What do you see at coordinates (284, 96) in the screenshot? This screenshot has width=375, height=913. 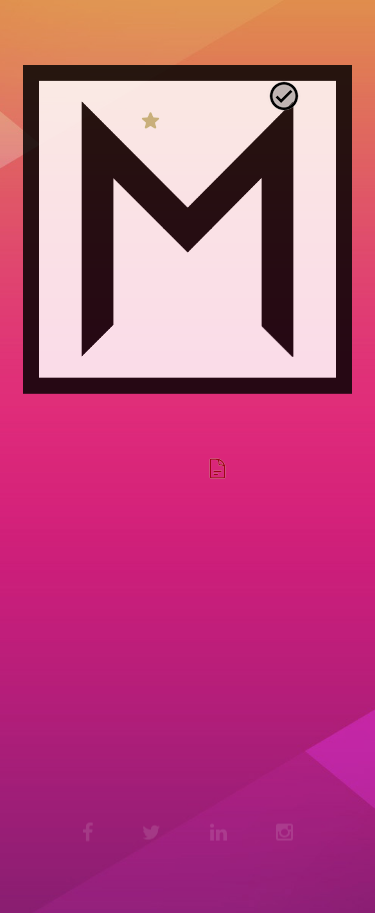 I see `indicates task or action completed successfully` at bounding box center [284, 96].